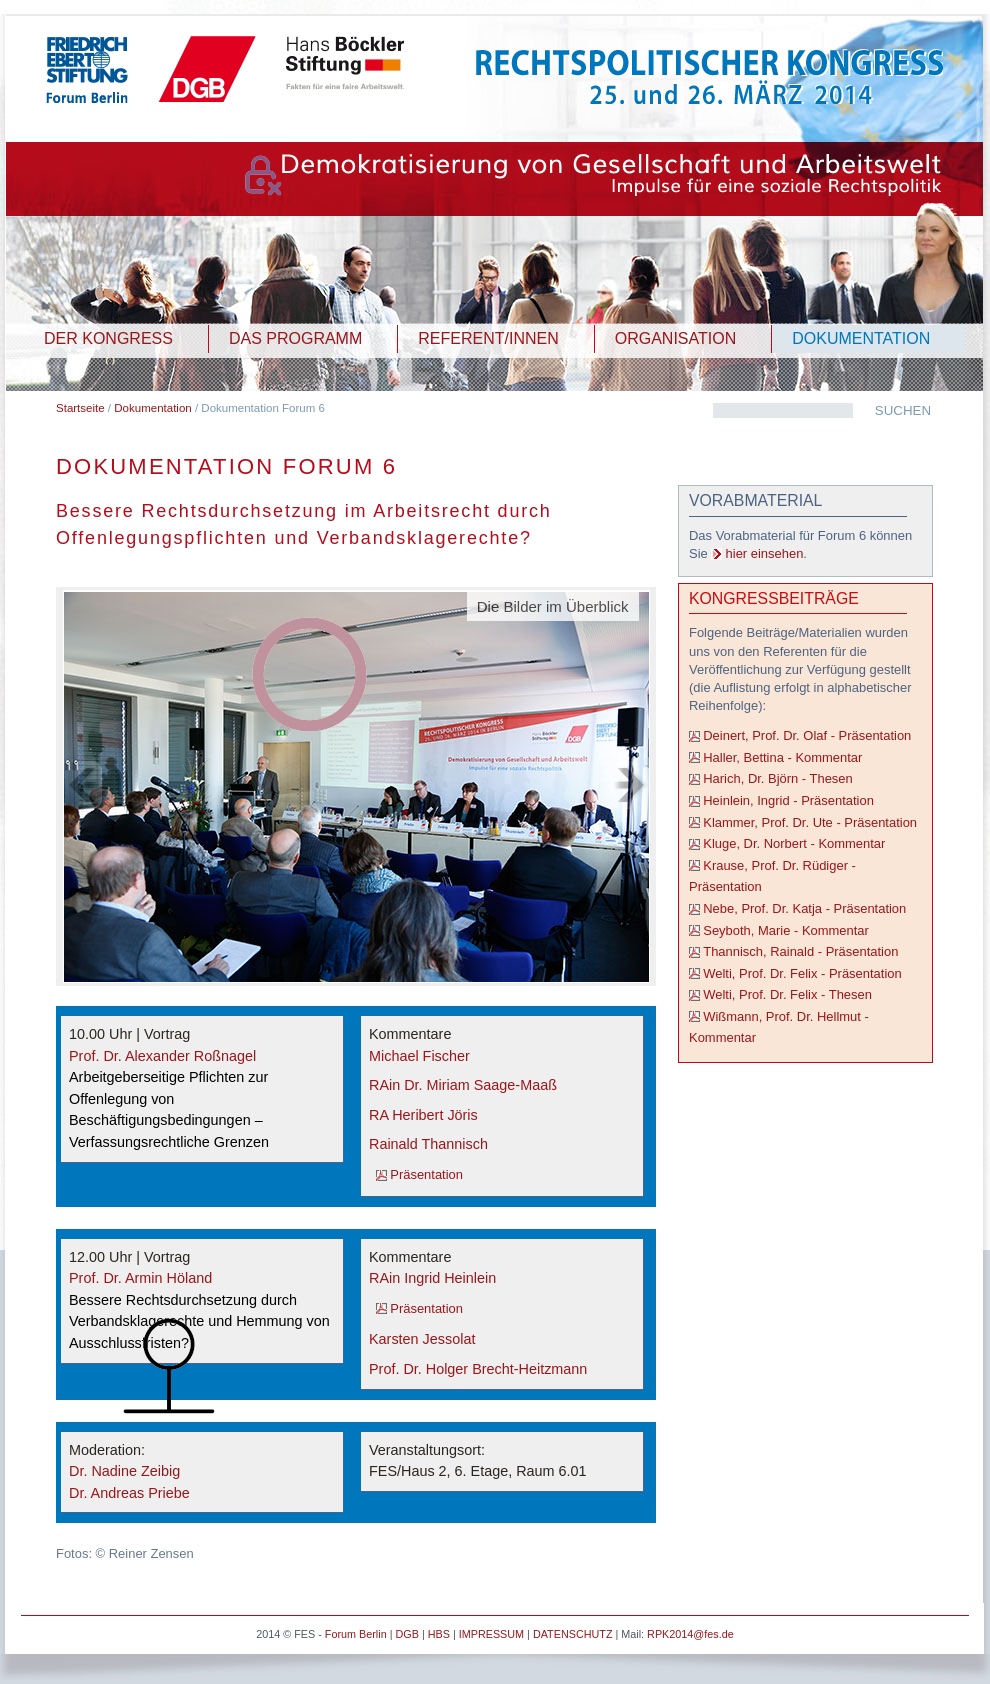 The image size is (990, 1684). I want to click on remove or delete a security lock, so click(260, 174).